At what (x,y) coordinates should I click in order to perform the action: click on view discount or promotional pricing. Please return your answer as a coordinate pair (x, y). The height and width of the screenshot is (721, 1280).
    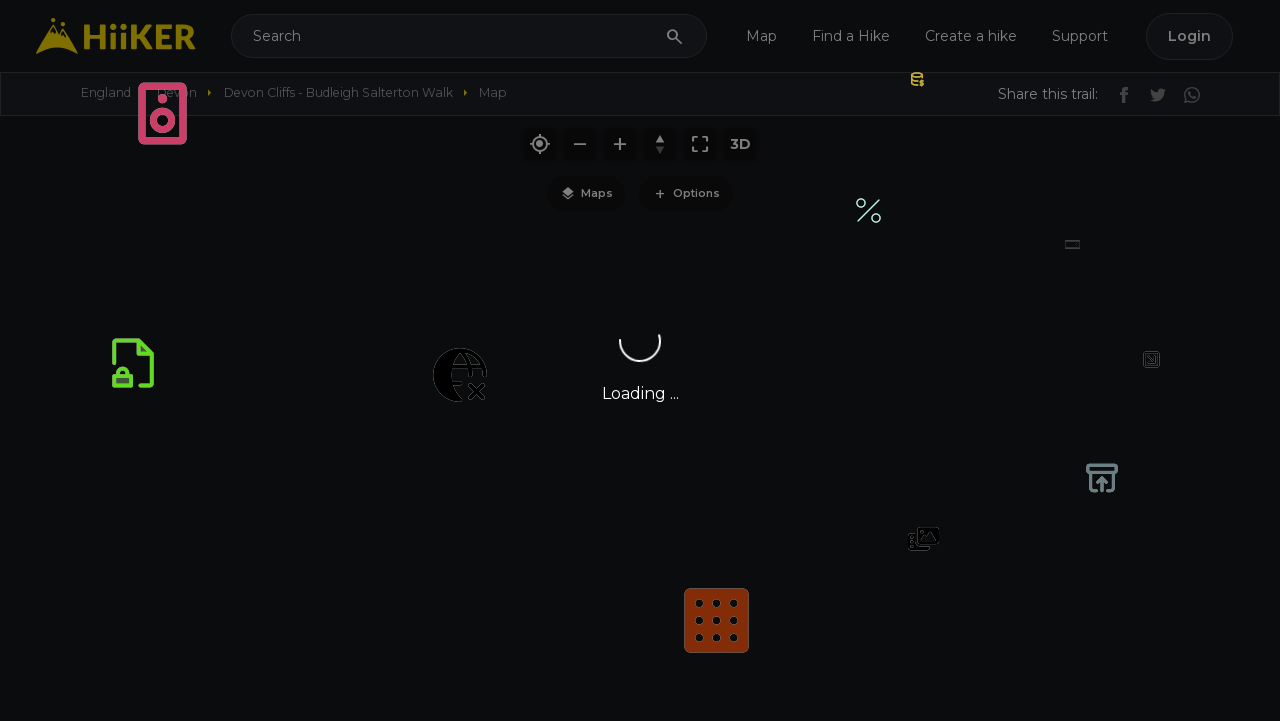
    Looking at the image, I should click on (868, 210).